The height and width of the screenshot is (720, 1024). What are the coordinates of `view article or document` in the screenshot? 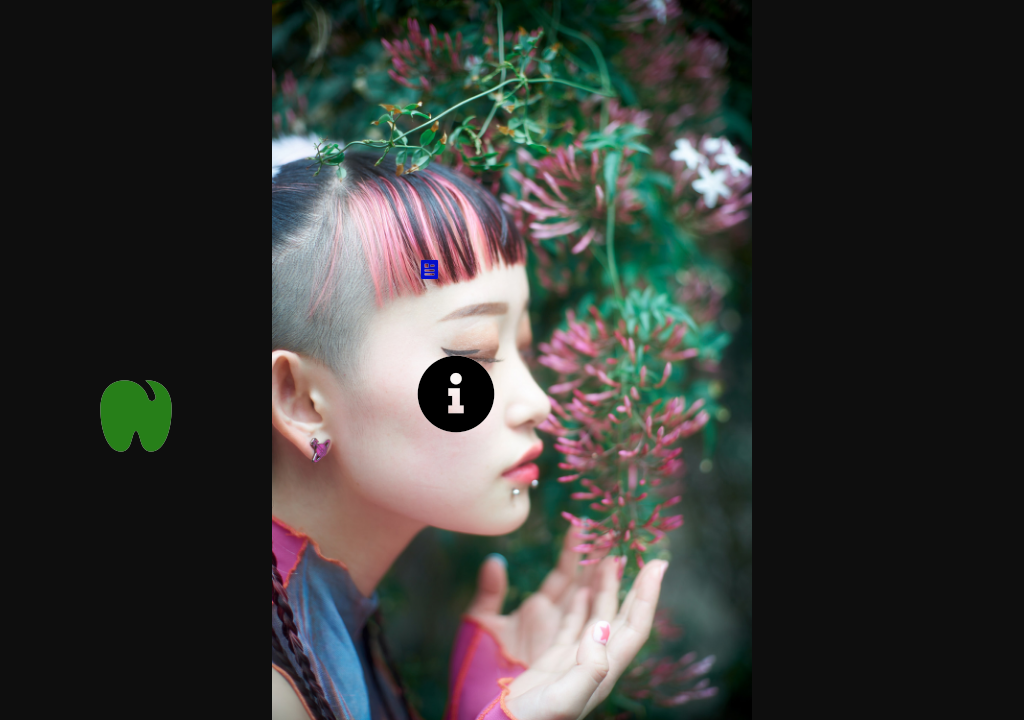 It's located at (429, 269).